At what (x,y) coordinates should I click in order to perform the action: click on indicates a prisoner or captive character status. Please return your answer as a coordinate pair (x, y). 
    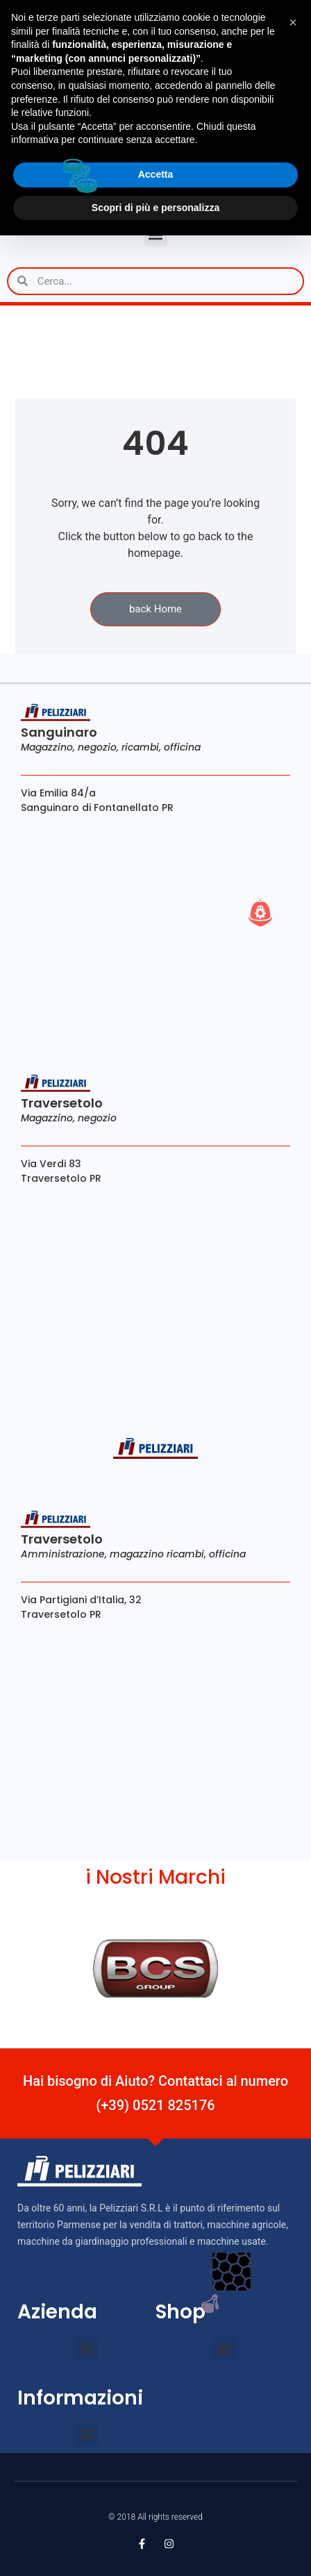
    Looking at the image, I should click on (80, 176).